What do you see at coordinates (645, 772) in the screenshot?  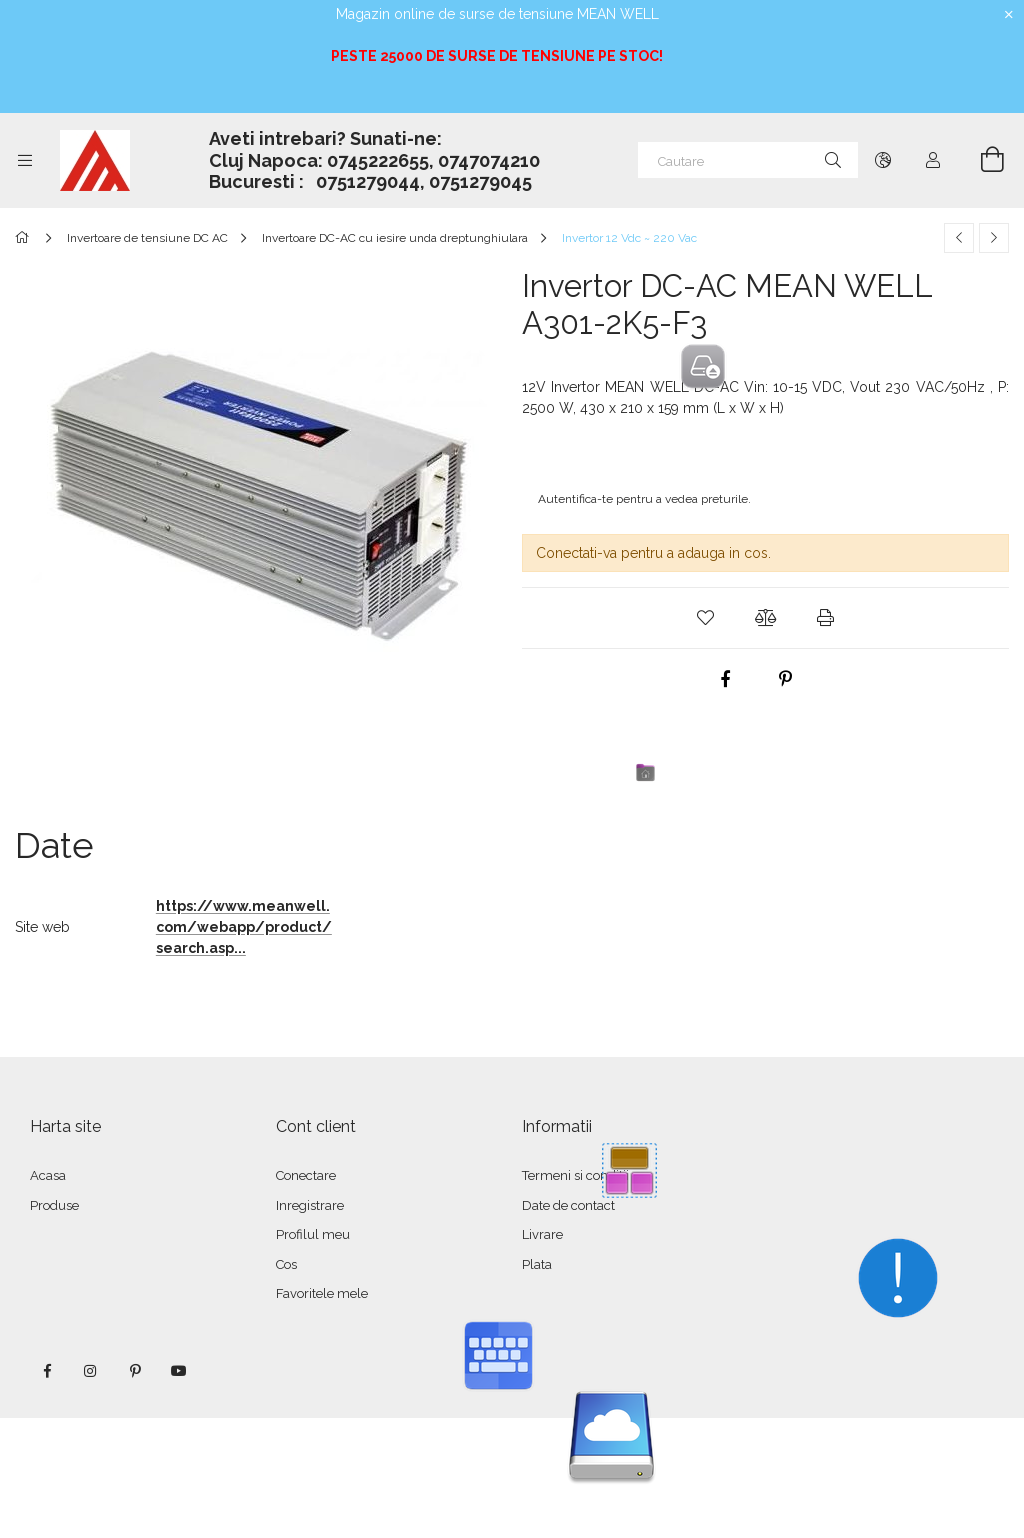 I see `access your home folder` at bounding box center [645, 772].